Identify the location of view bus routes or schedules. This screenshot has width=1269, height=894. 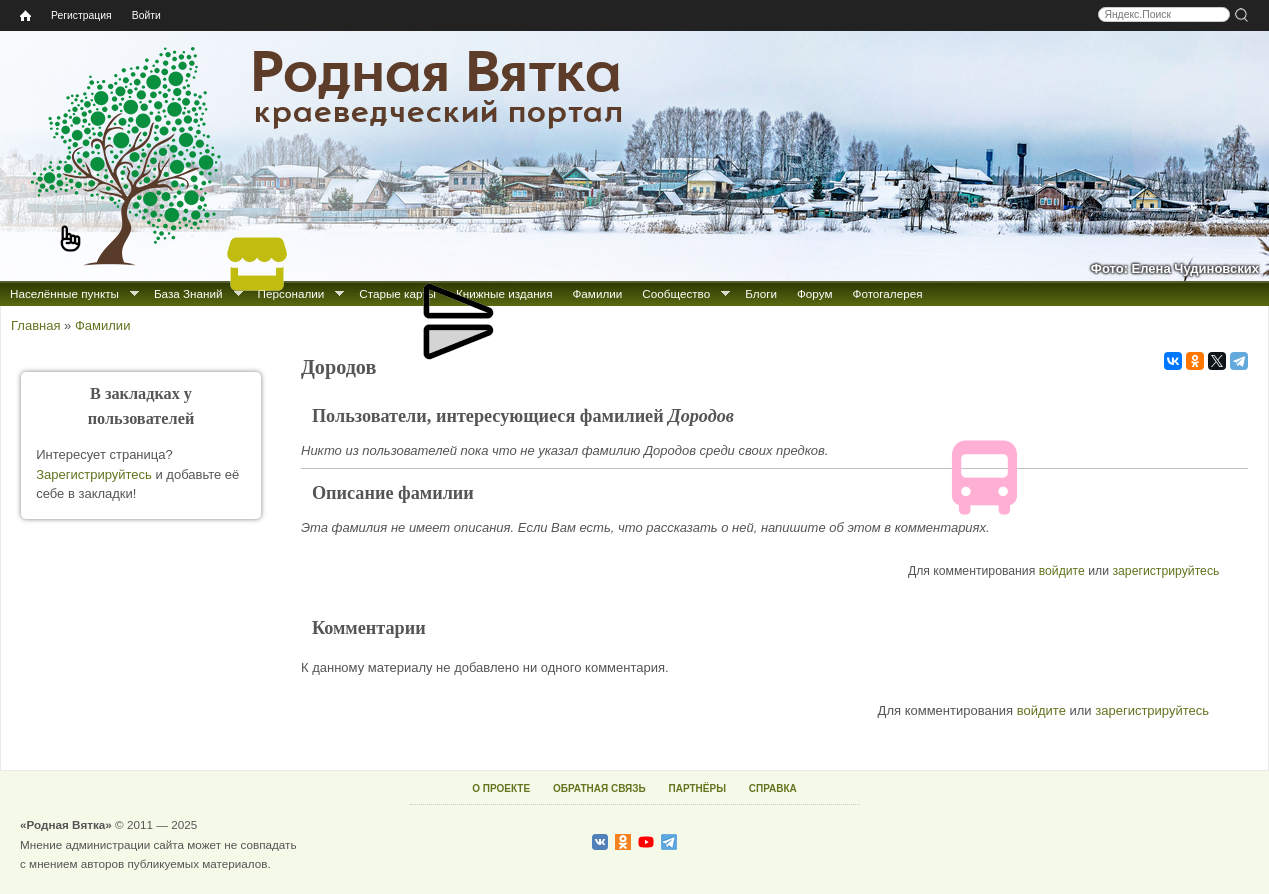
(984, 477).